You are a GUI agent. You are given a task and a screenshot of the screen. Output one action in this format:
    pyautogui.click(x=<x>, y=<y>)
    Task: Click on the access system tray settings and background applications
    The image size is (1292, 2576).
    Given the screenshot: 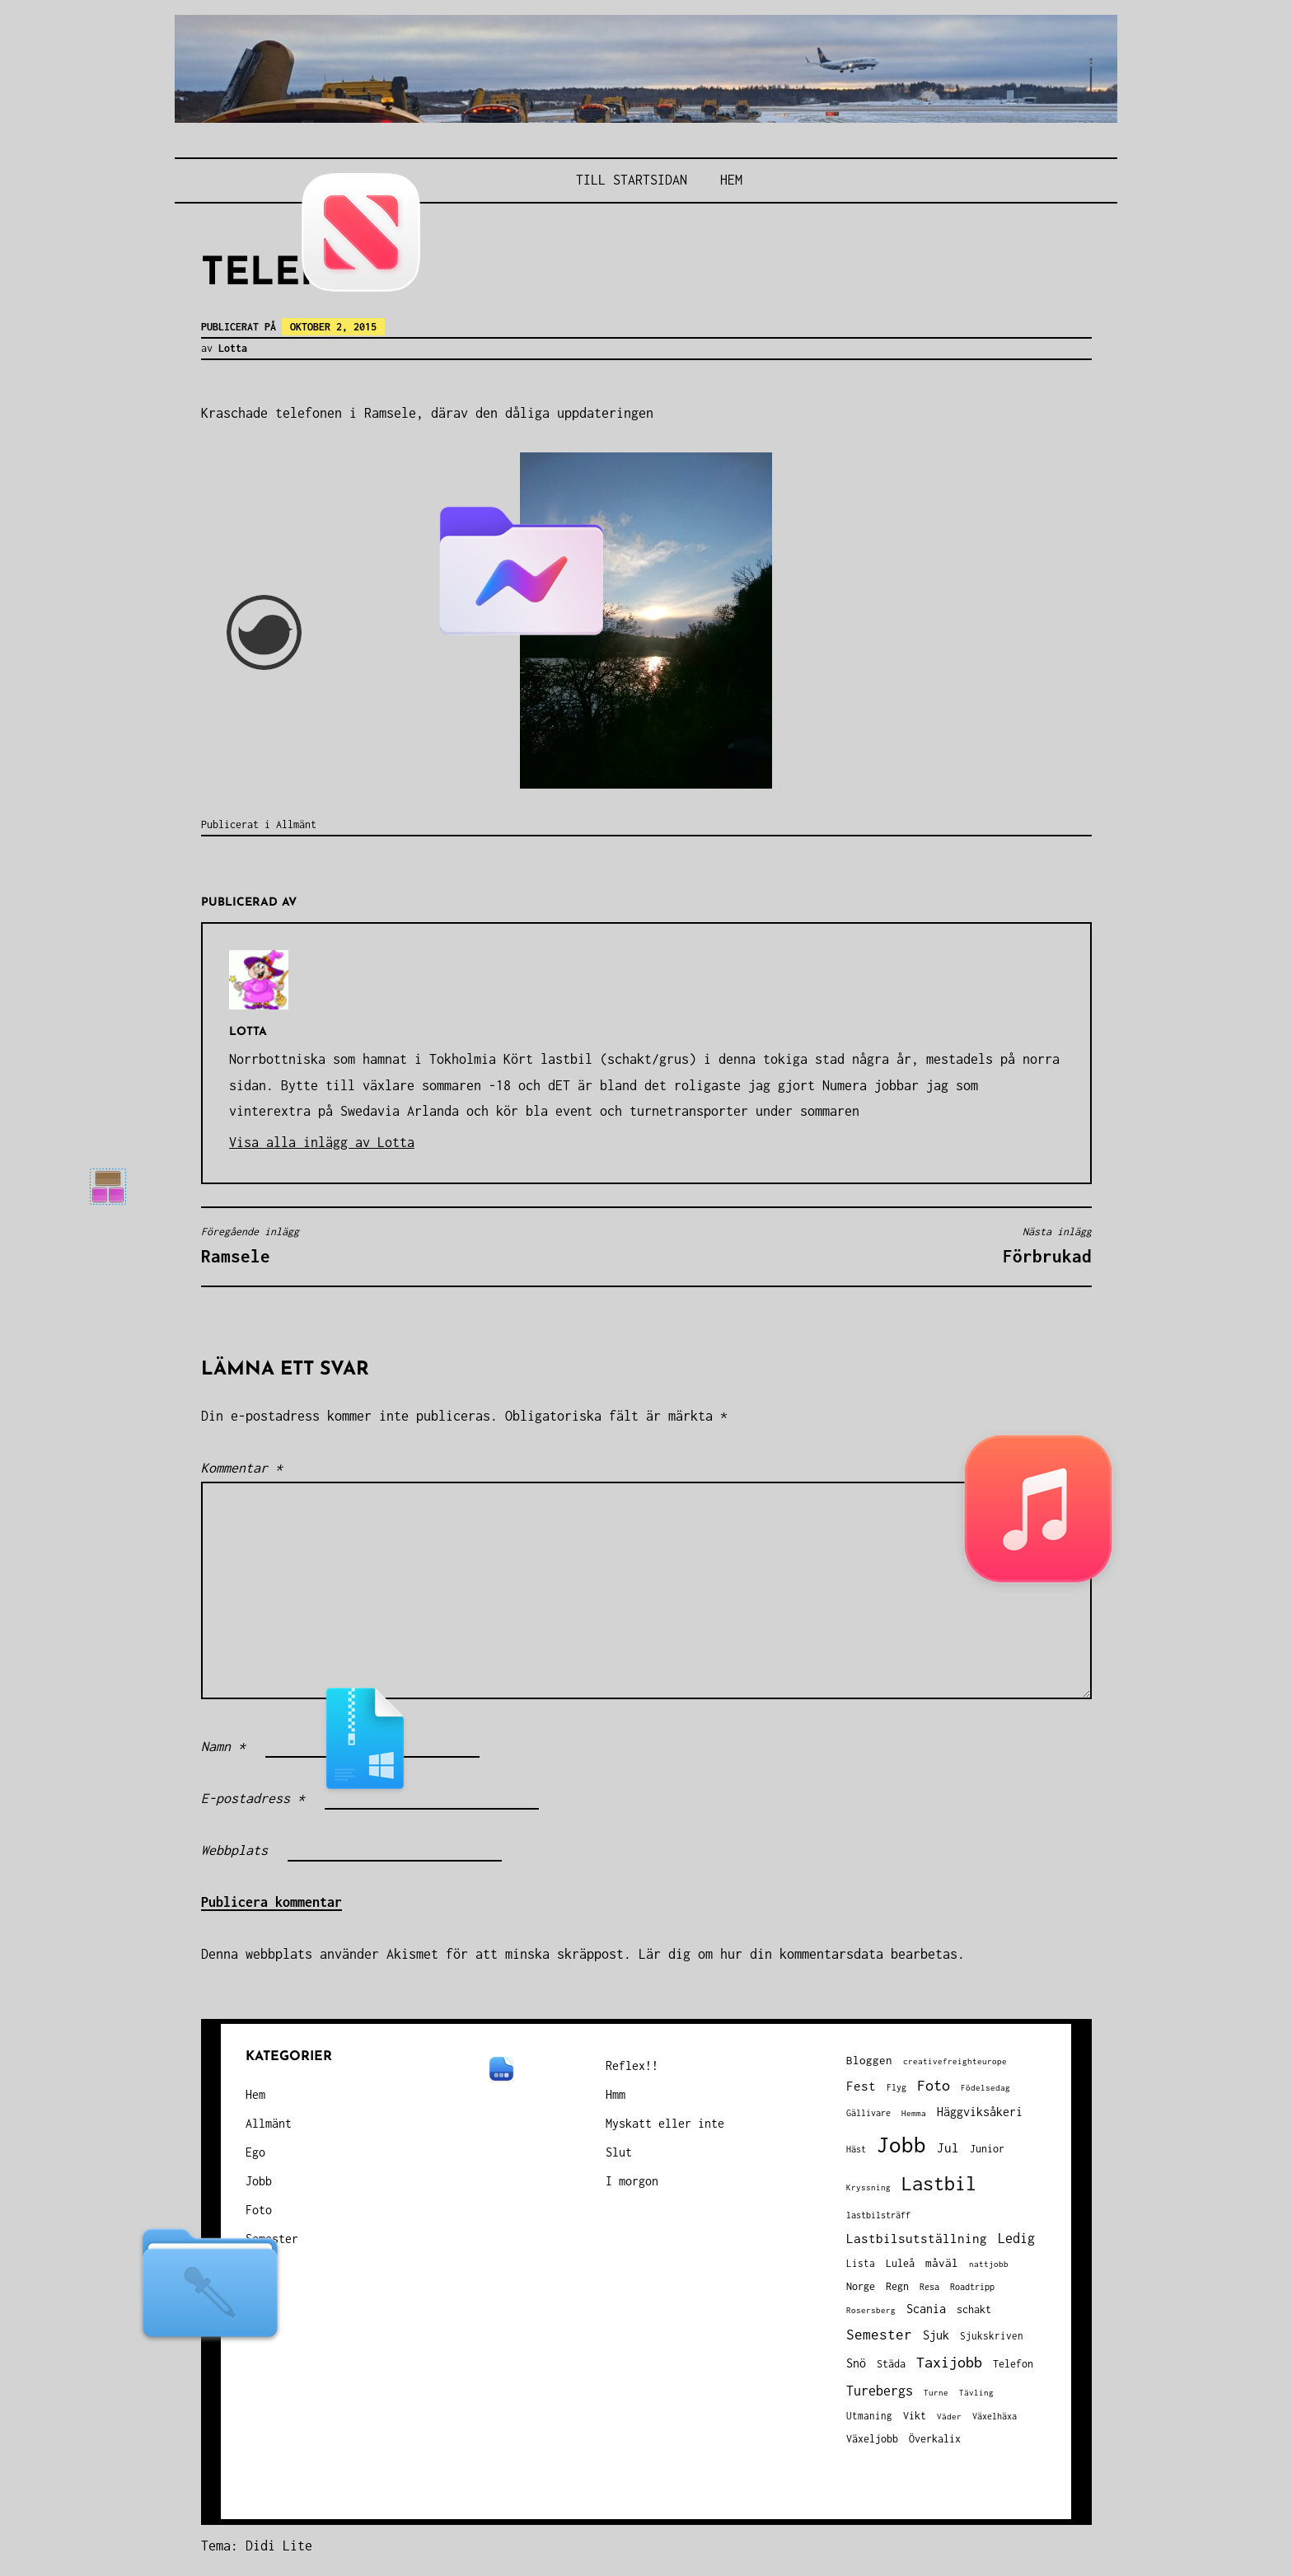 What is the action you would take?
    pyautogui.click(x=501, y=2068)
    